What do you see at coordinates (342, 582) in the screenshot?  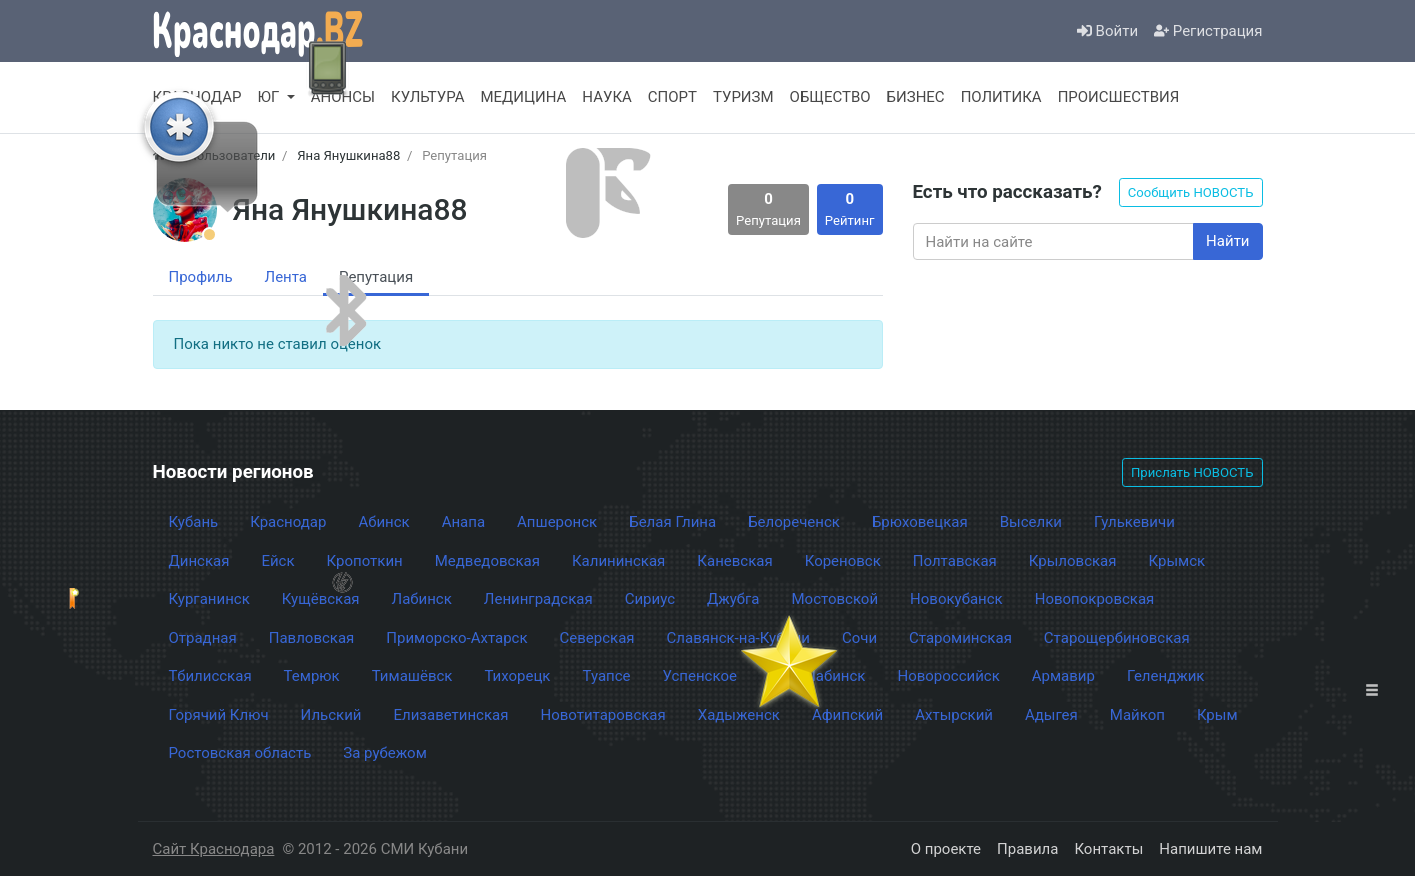 I see `access thunderbolt port settings` at bounding box center [342, 582].